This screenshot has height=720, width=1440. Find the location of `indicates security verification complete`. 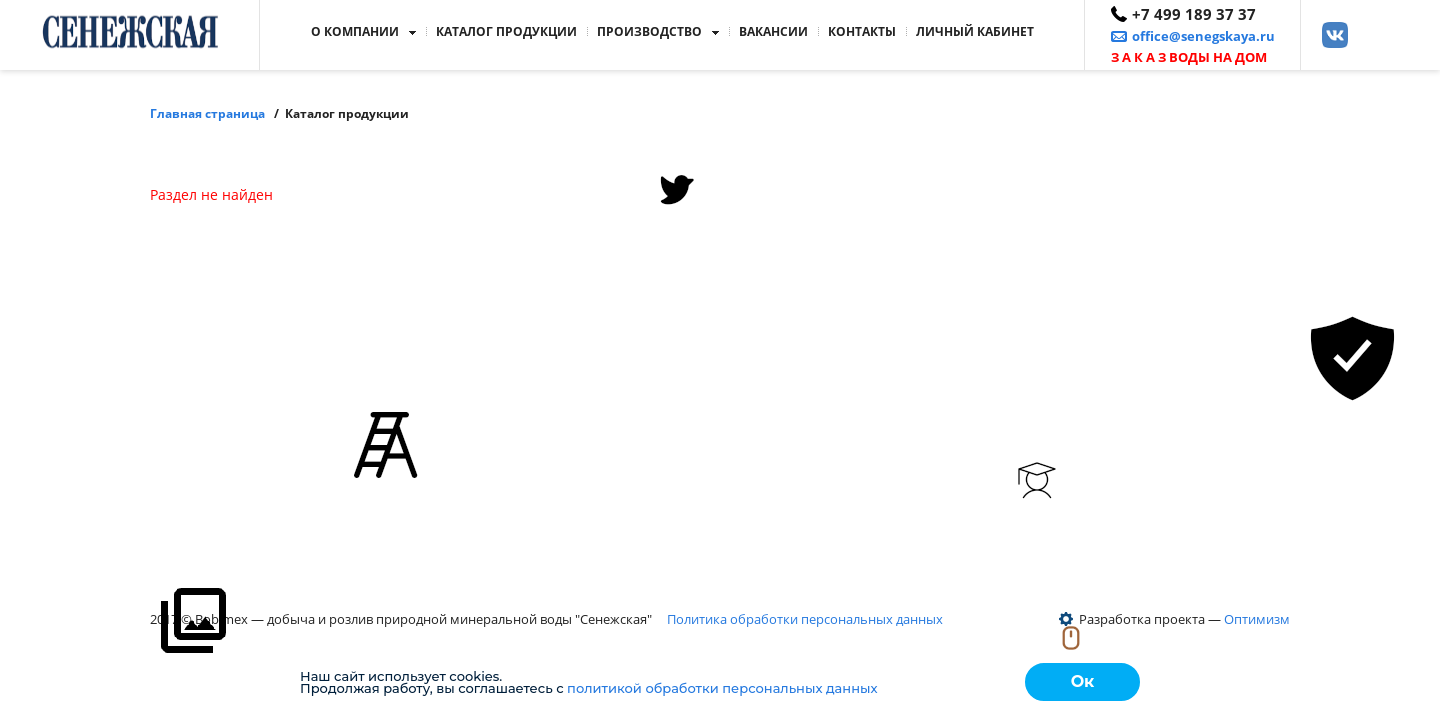

indicates security verification complete is located at coordinates (1352, 358).